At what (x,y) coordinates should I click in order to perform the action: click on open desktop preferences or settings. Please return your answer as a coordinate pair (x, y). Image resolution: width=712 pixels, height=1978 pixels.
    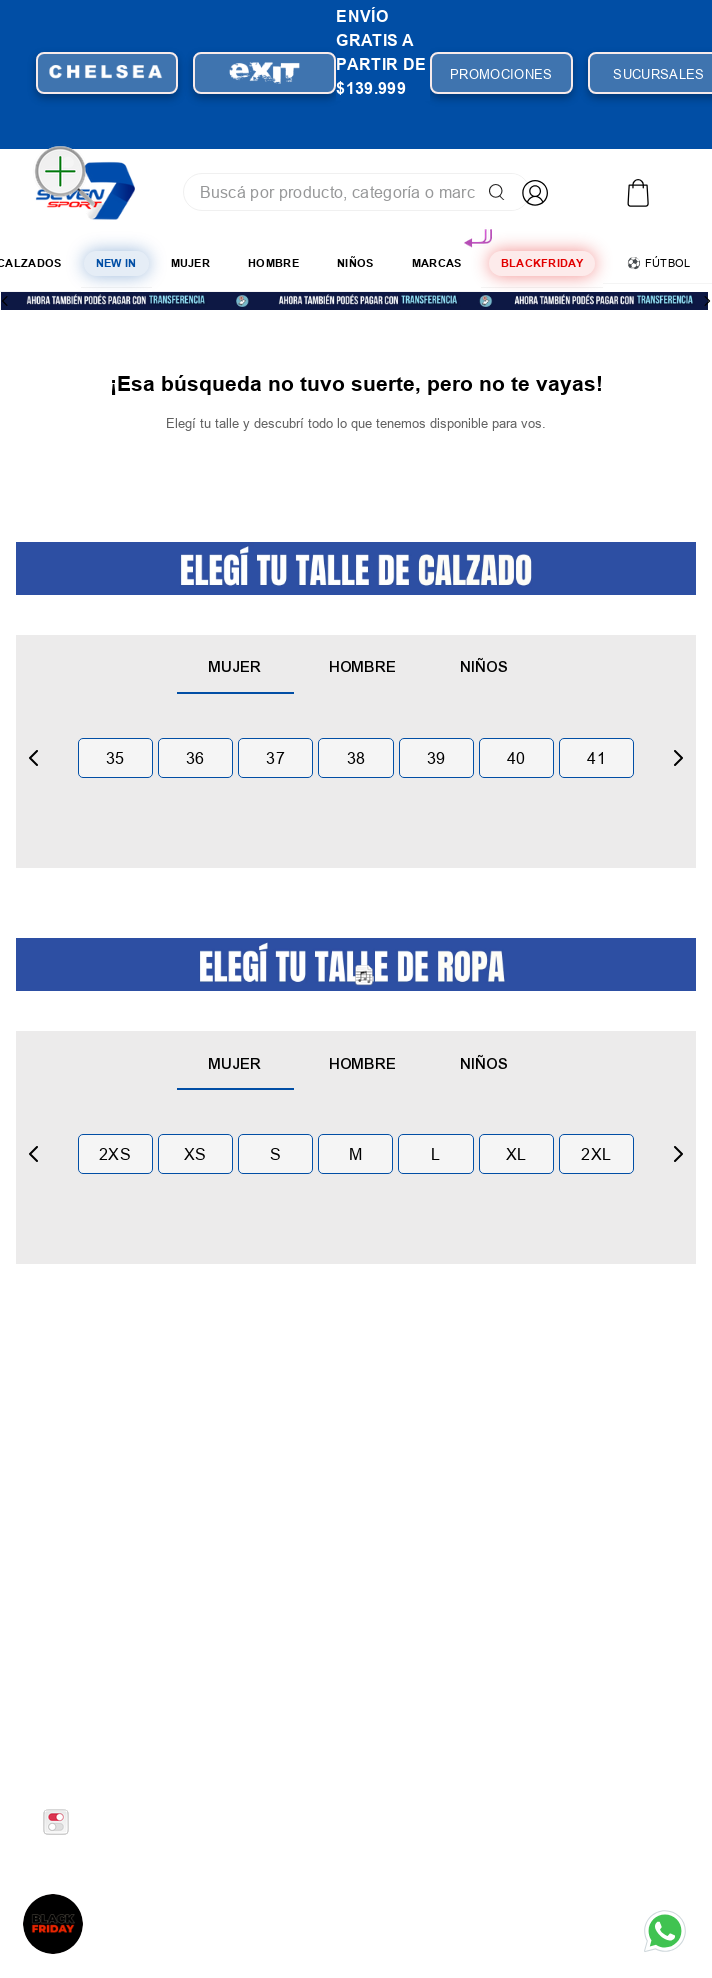
    Looking at the image, I should click on (56, 1822).